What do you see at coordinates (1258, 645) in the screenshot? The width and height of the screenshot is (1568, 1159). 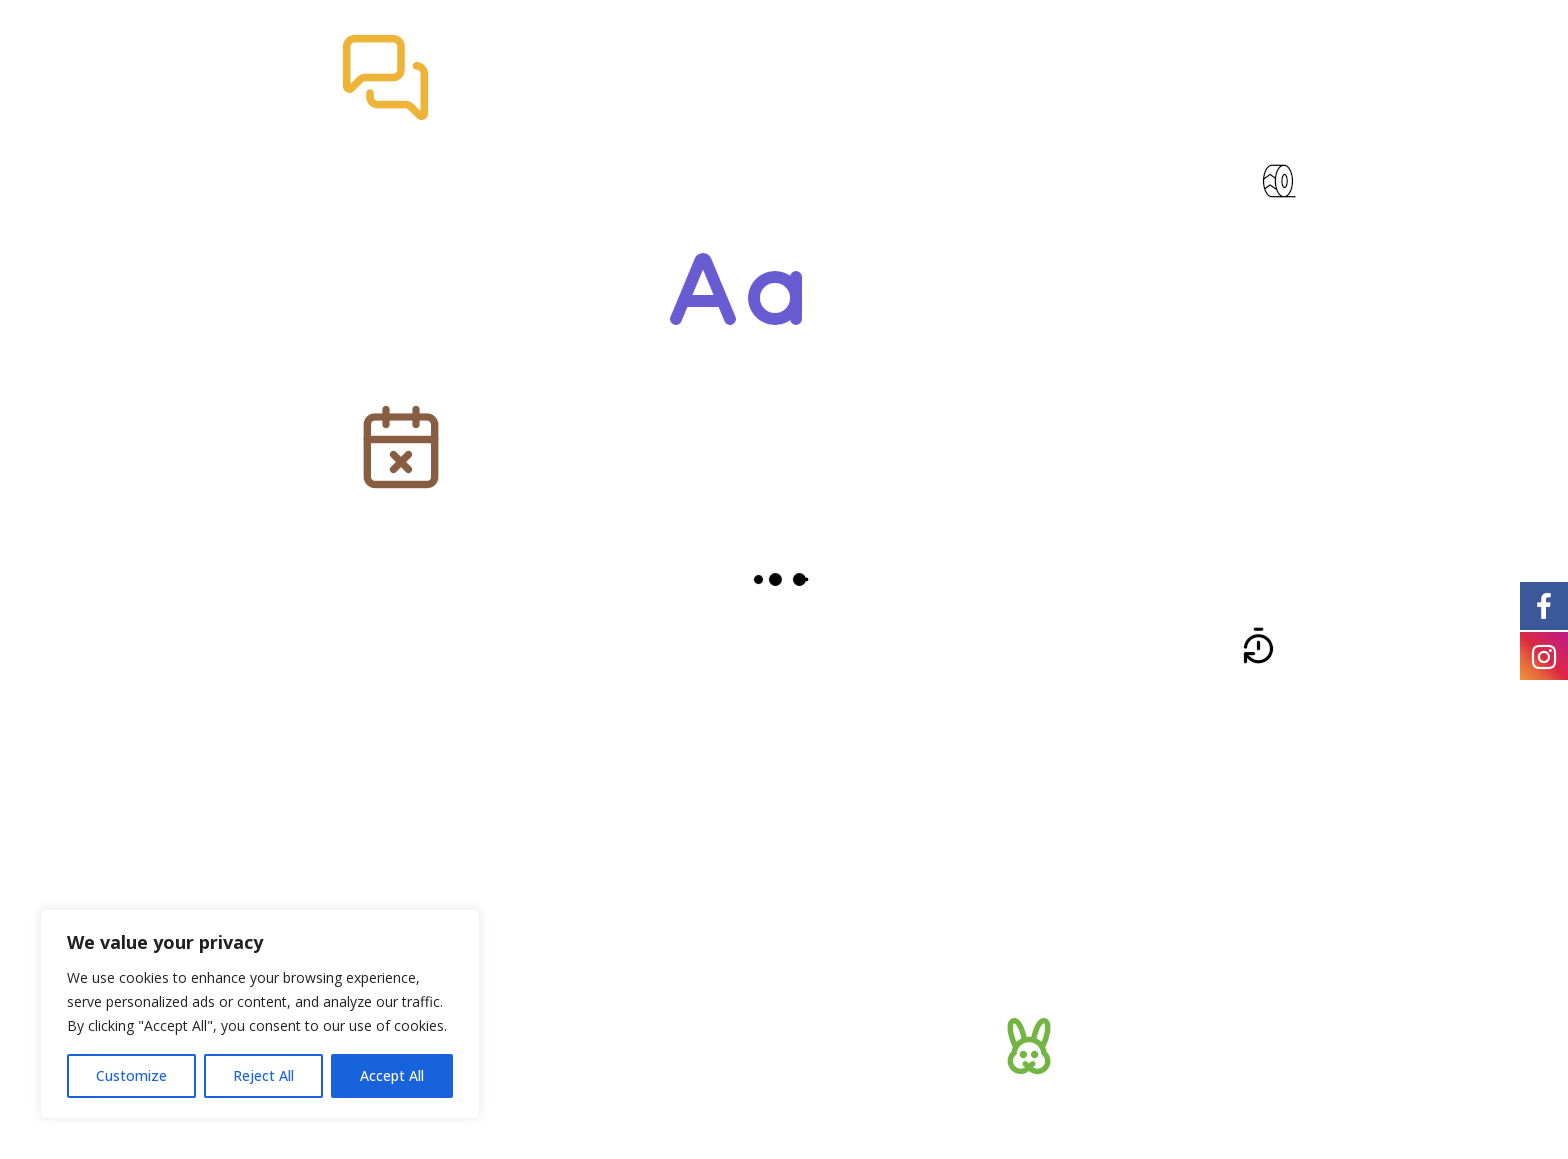 I see `reset the timer to its starting value` at bounding box center [1258, 645].